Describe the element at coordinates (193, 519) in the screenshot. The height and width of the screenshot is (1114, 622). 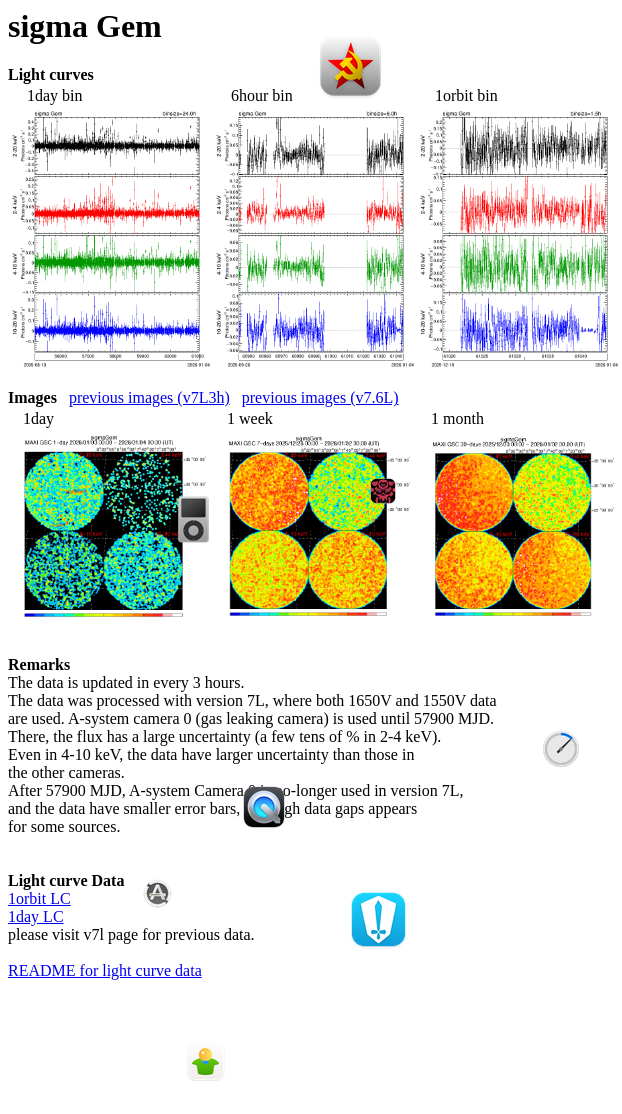
I see `open multimedia player application` at that location.